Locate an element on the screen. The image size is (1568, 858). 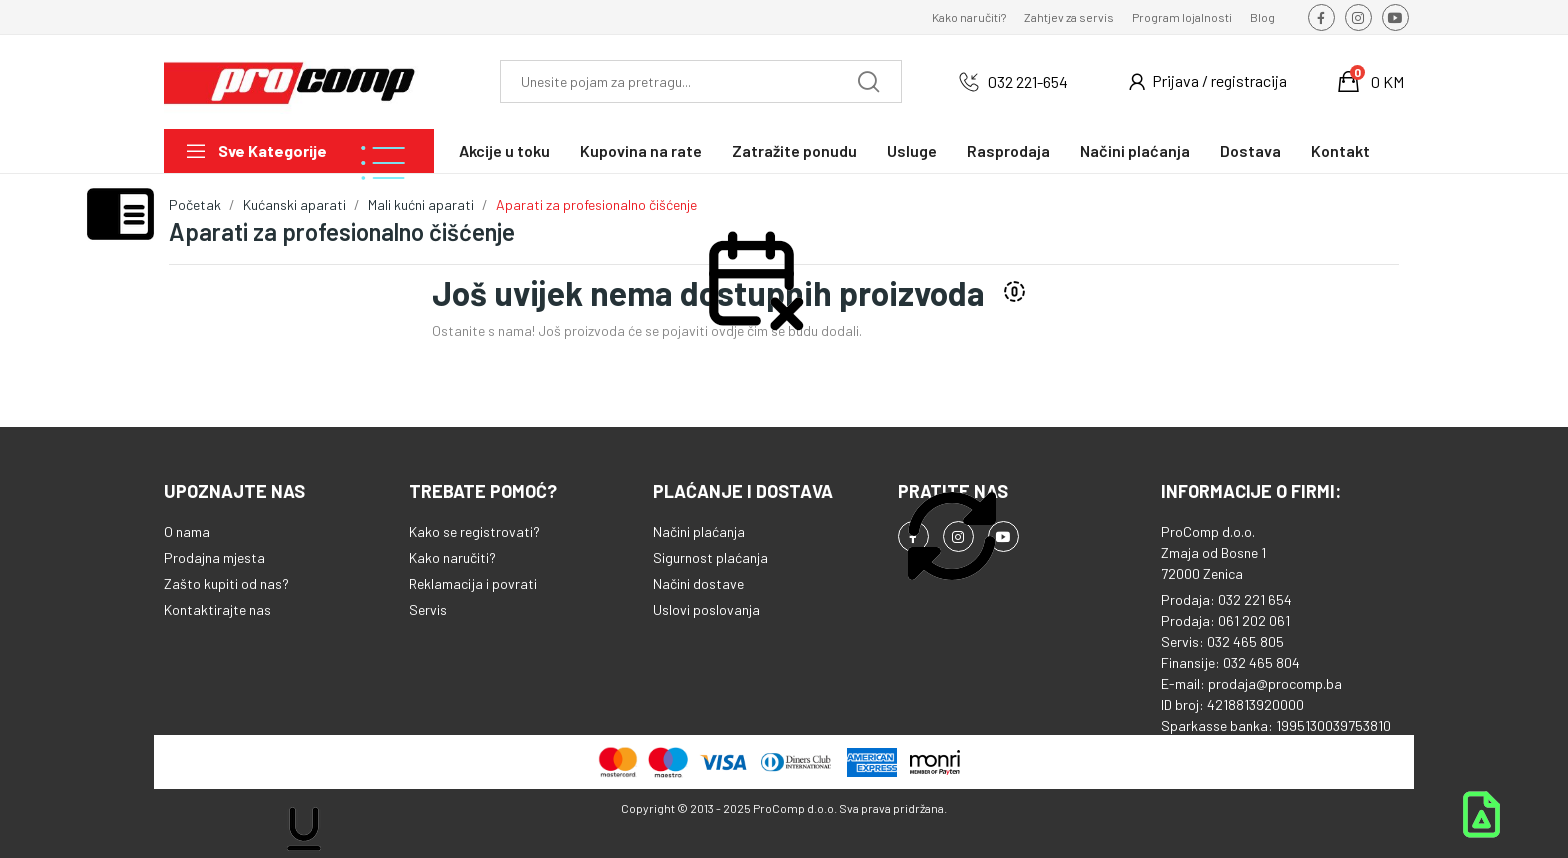
switch to reader mode for distraction-free reading is located at coordinates (120, 212).